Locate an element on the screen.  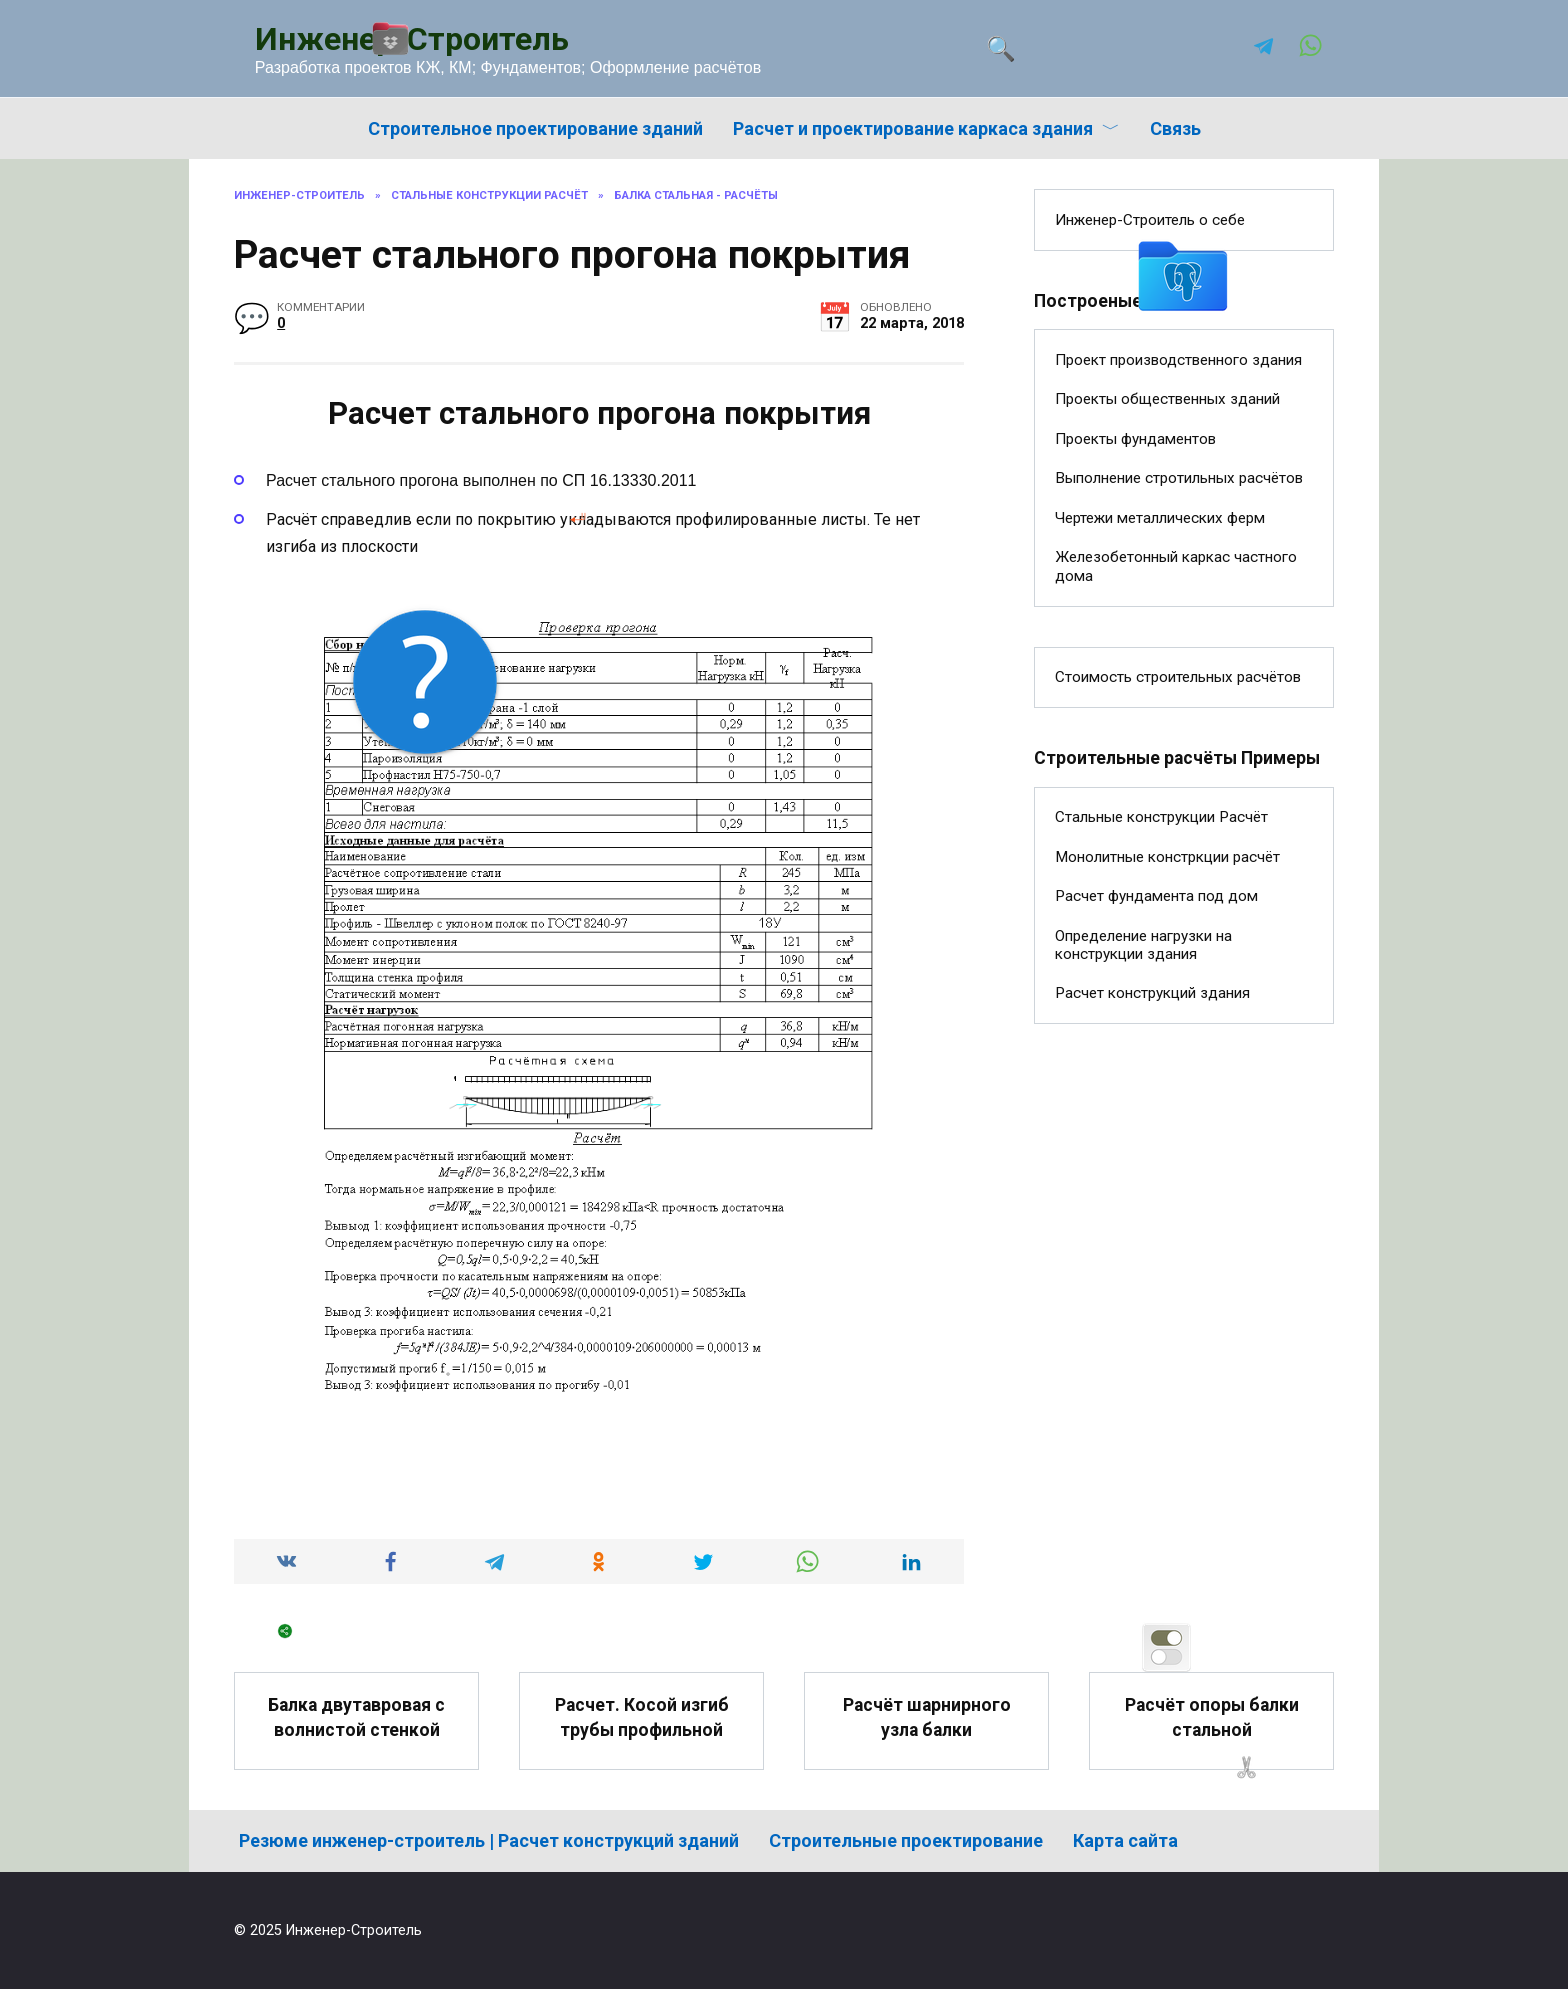
reply all to an email message is located at coordinates (577, 516).